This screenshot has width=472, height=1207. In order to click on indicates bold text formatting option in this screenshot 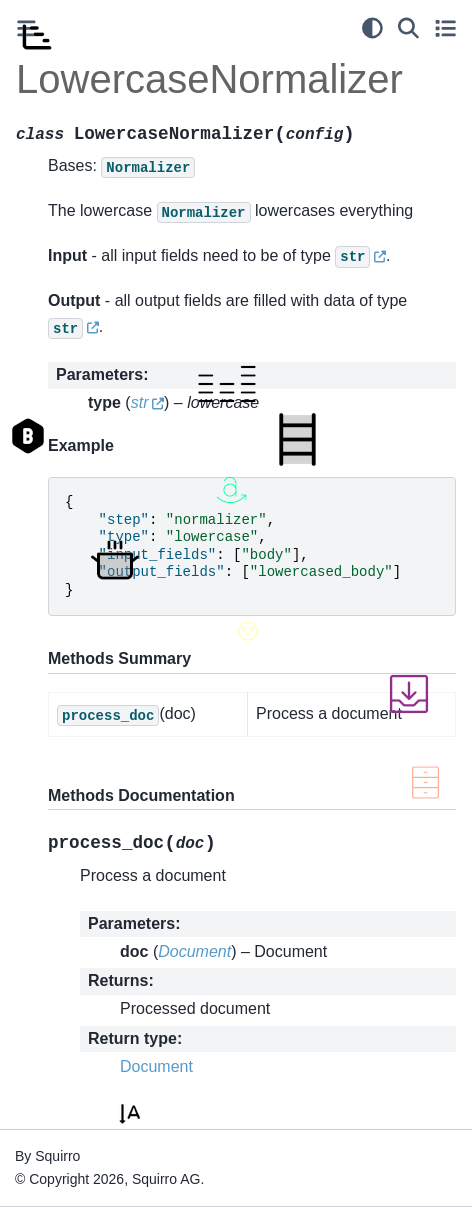, I will do `click(28, 436)`.